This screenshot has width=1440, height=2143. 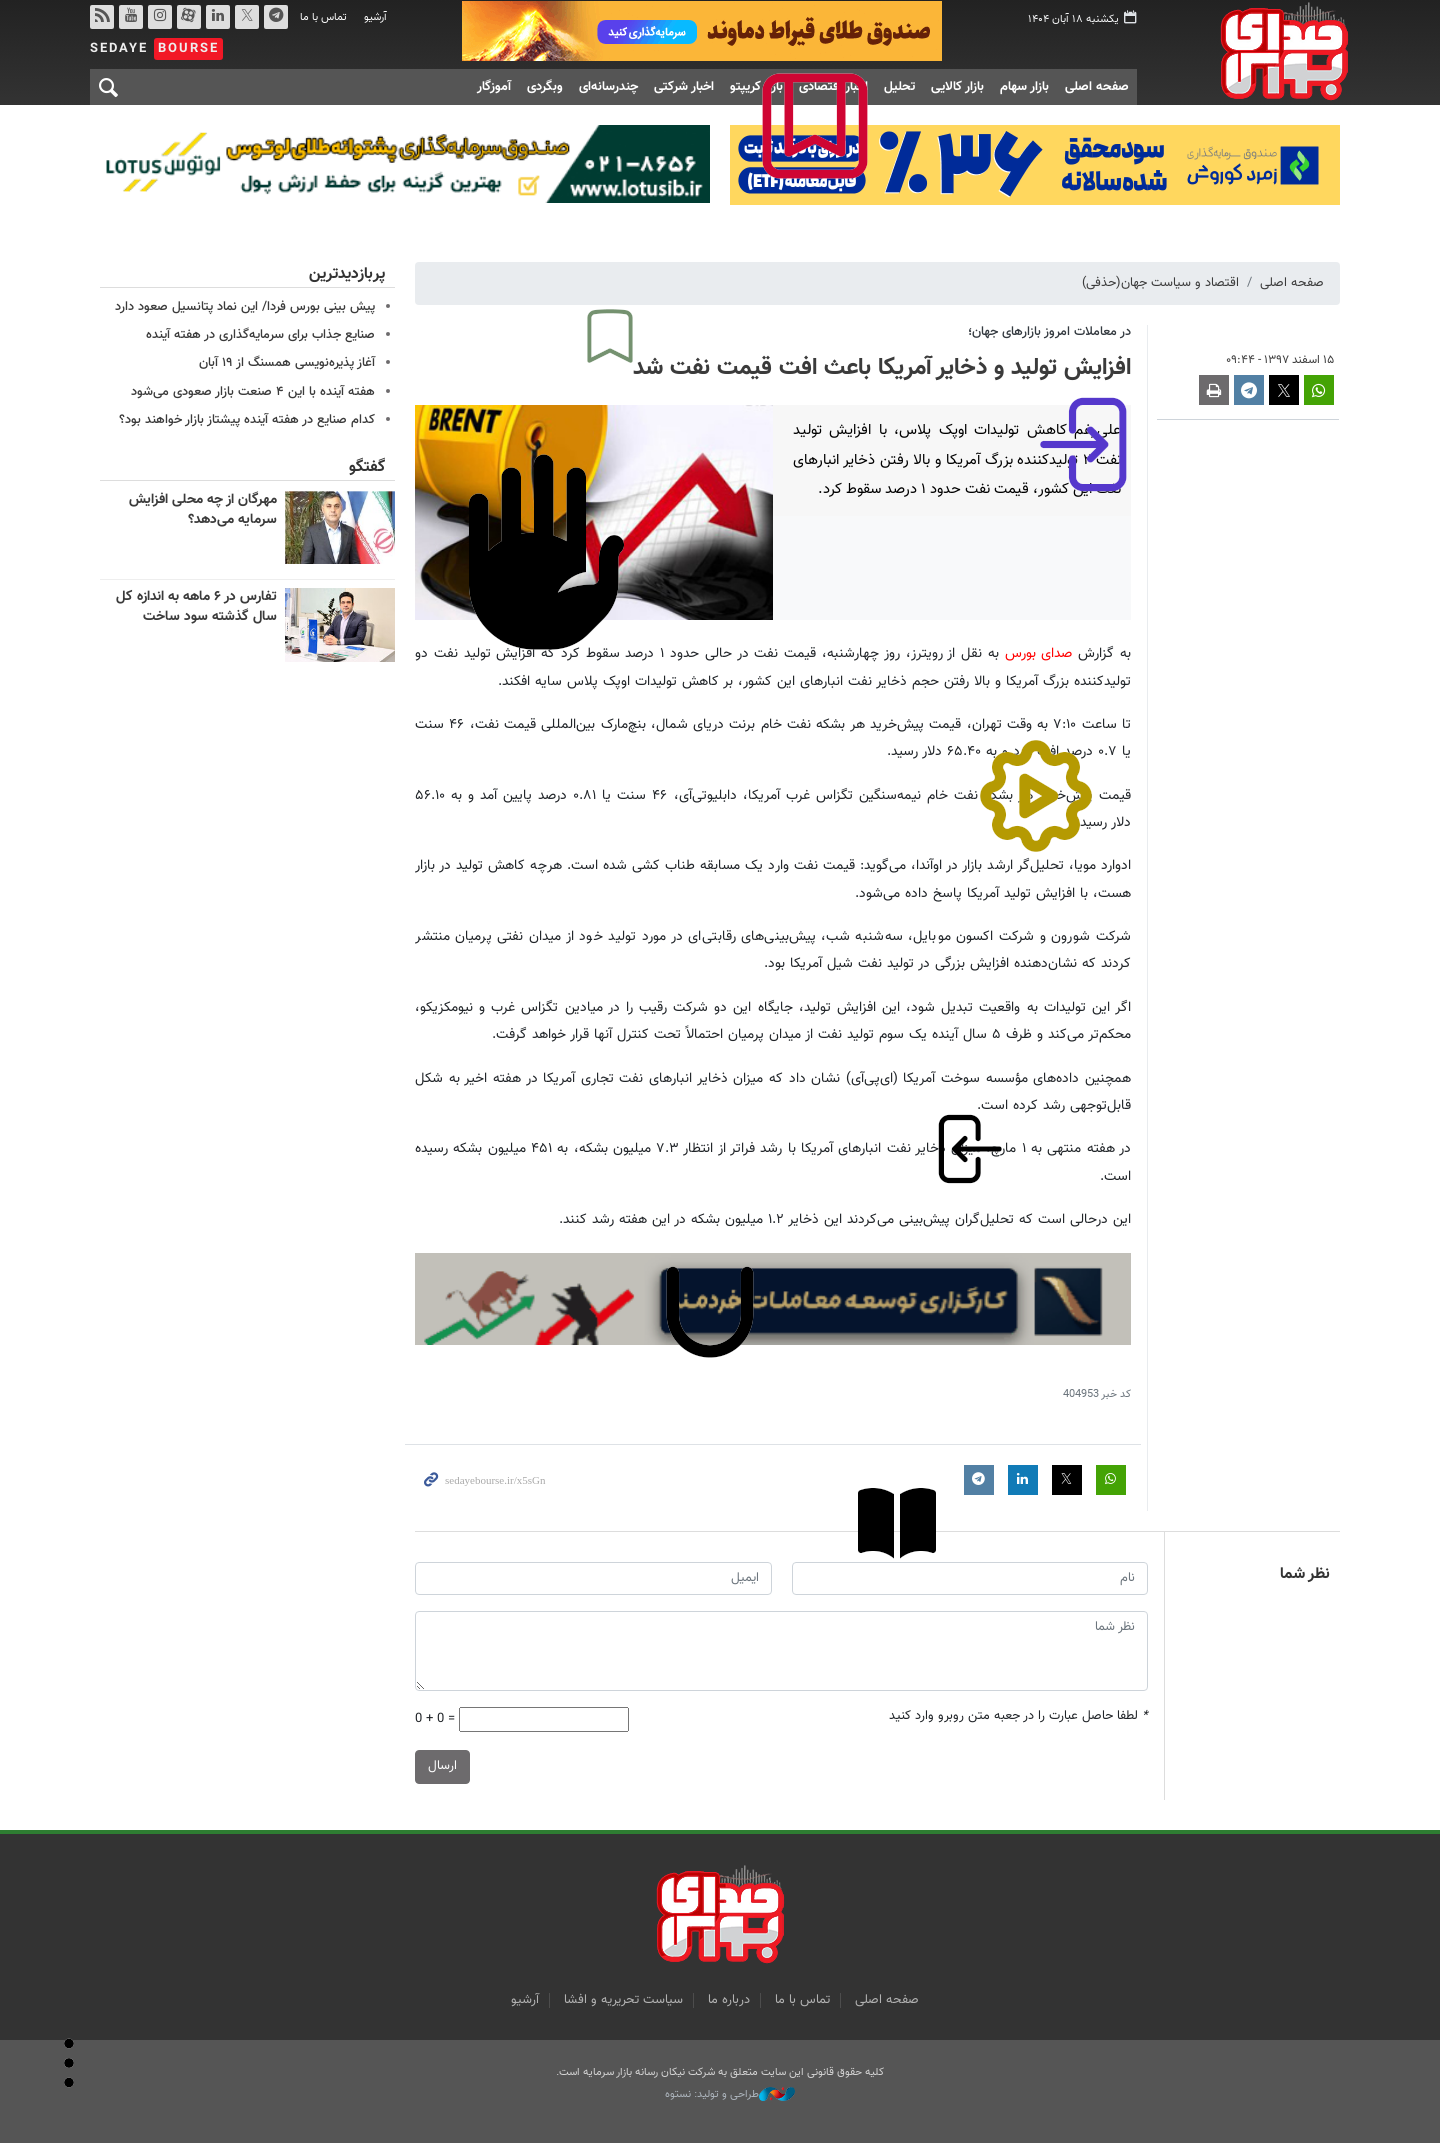 I want to click on save this item for later, so click(x=610, y=336).